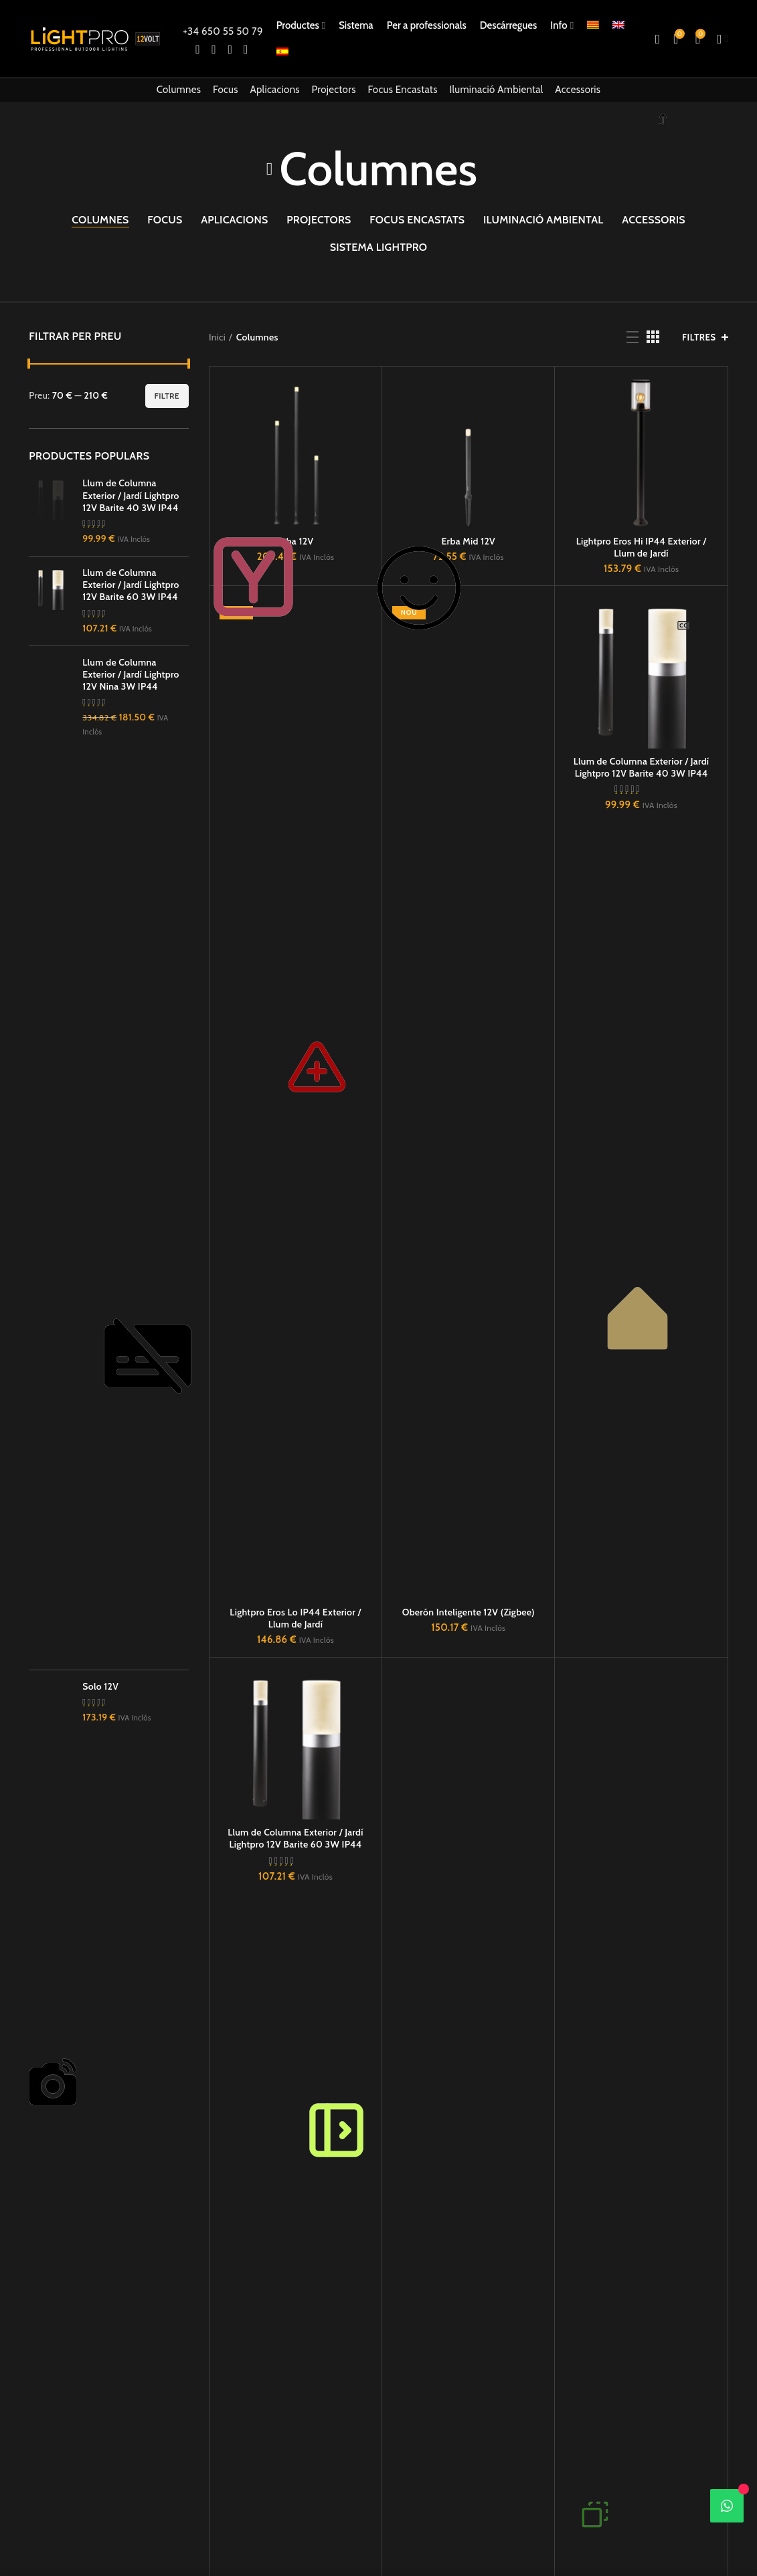 The width and height of the screenshot is (757, 2576). What do you see at coordinates (53, 2082) in the screenshot?
I see `connect to a wireless or remote camera` at bounding box center [53, 2082].